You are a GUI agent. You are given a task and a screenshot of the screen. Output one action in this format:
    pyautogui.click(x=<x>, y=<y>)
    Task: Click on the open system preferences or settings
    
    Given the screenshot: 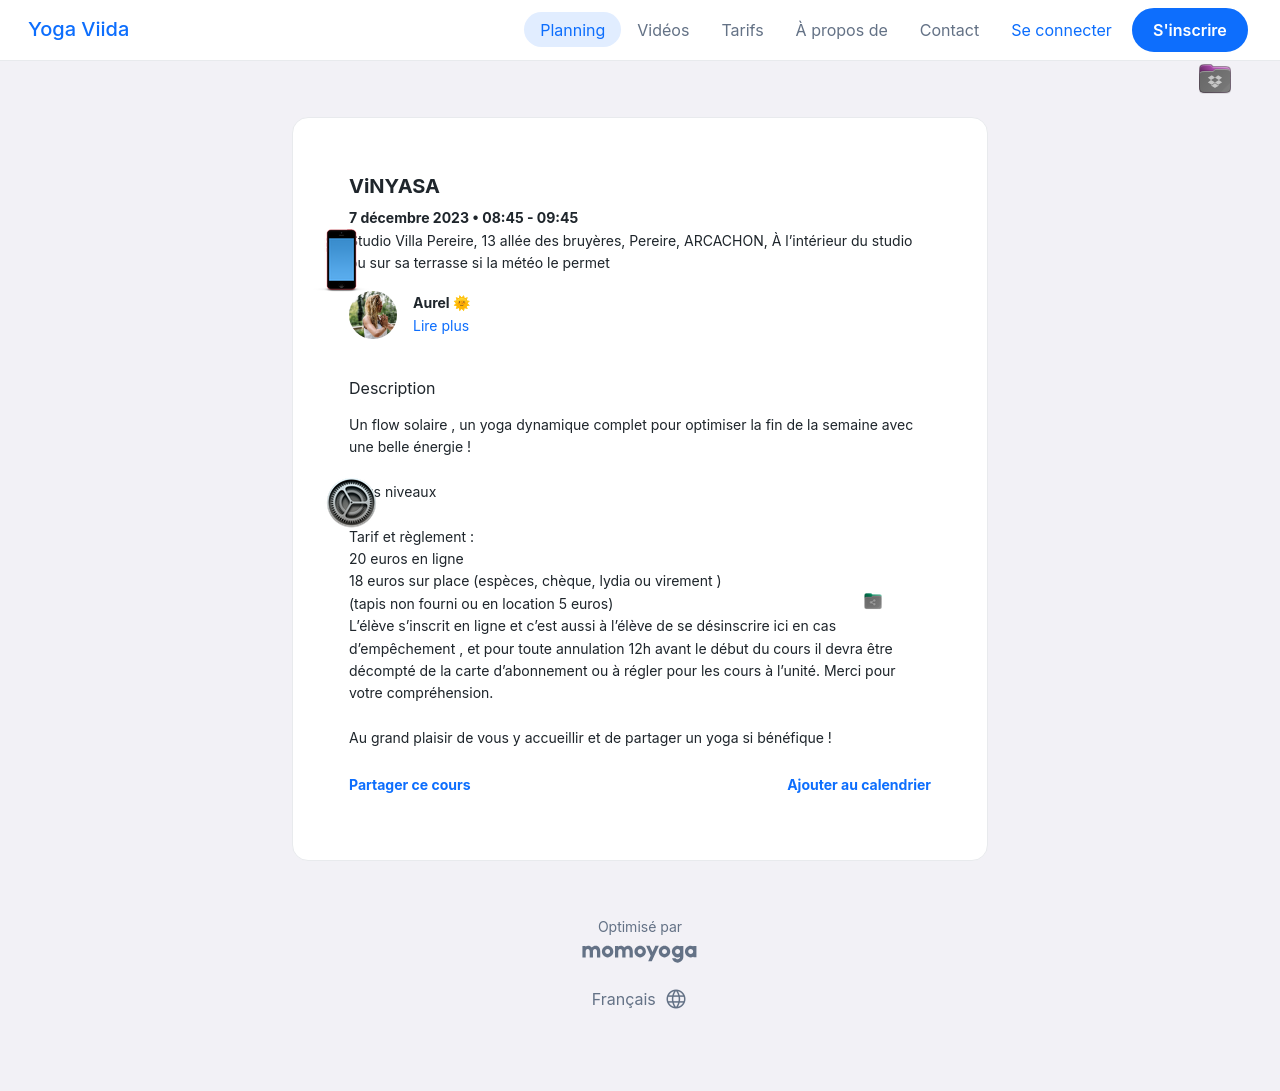 What is the action you would take?
    pyautogui.click(x=351, y=502)
    